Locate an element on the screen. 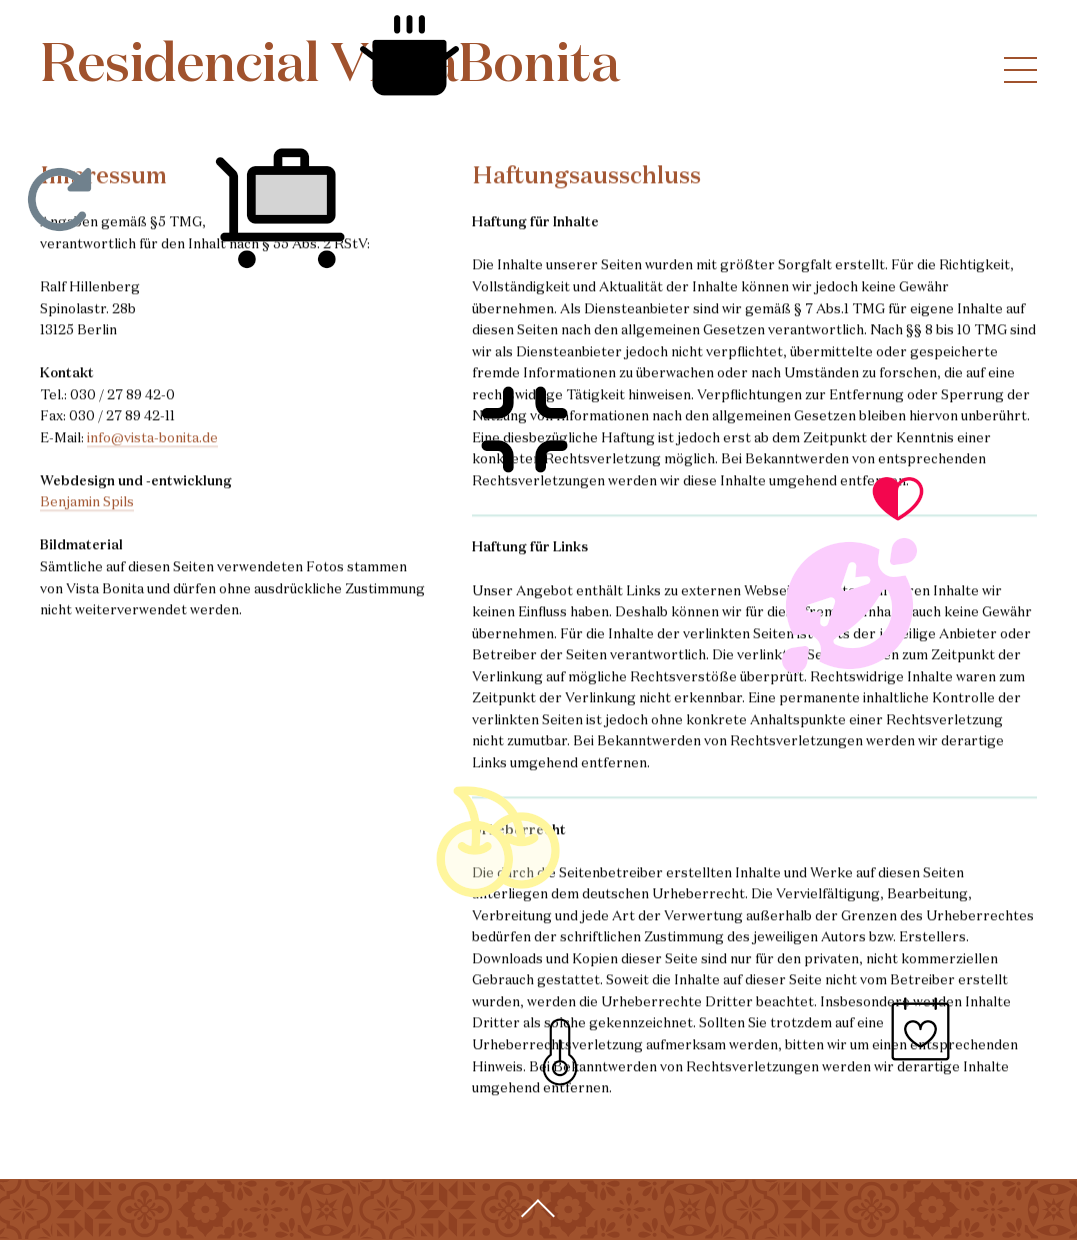  view favorite or loved events is located at coordinates (920, 1031).